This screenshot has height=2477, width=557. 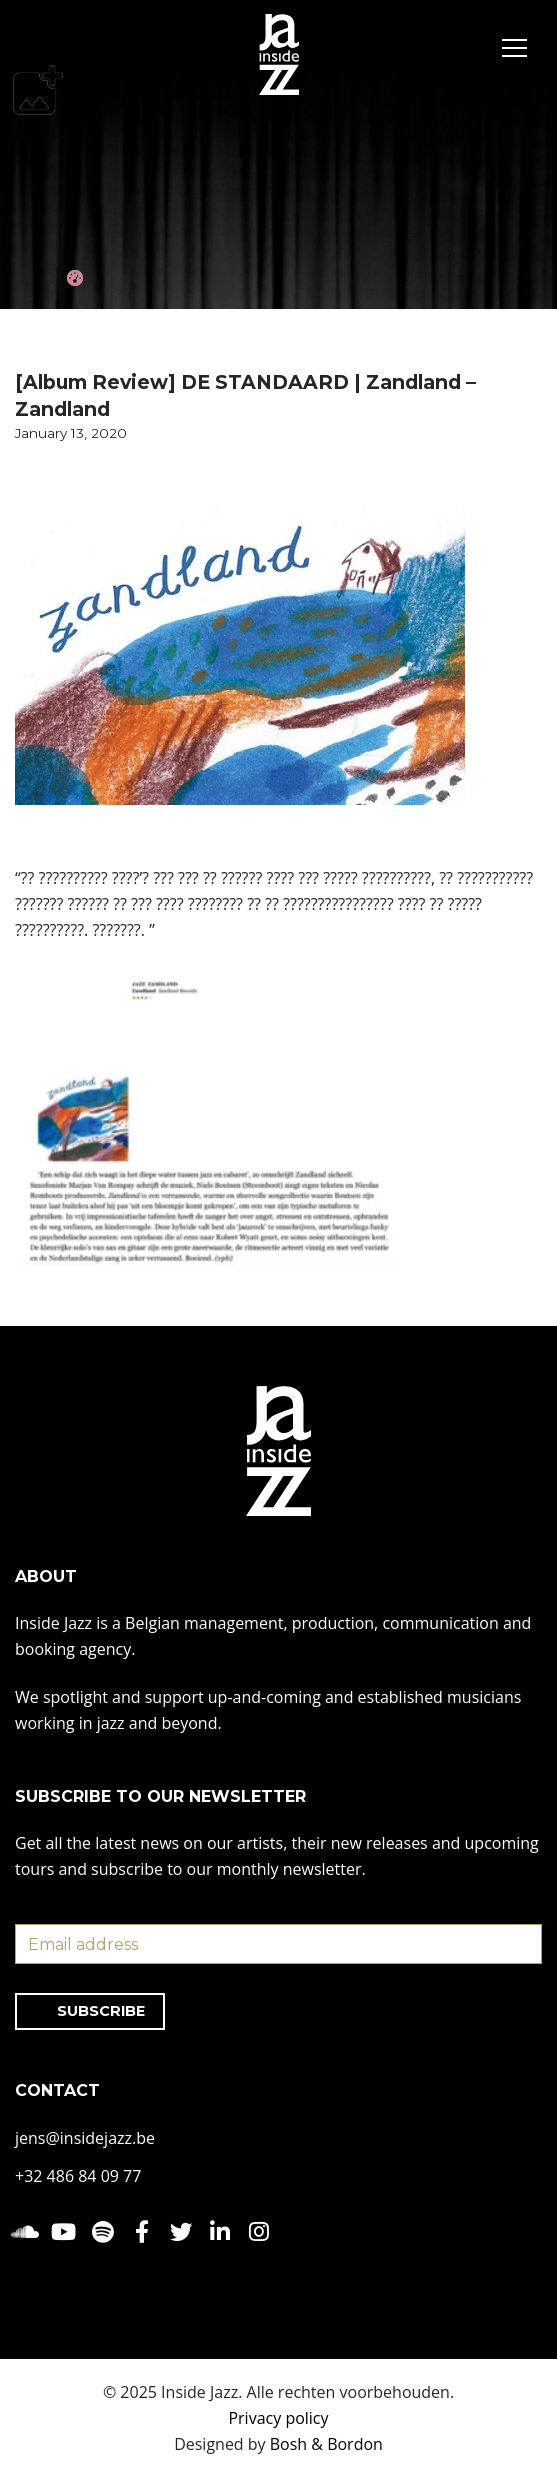 I want to click on view performance or speed metrics, so click(x=75, y=278).